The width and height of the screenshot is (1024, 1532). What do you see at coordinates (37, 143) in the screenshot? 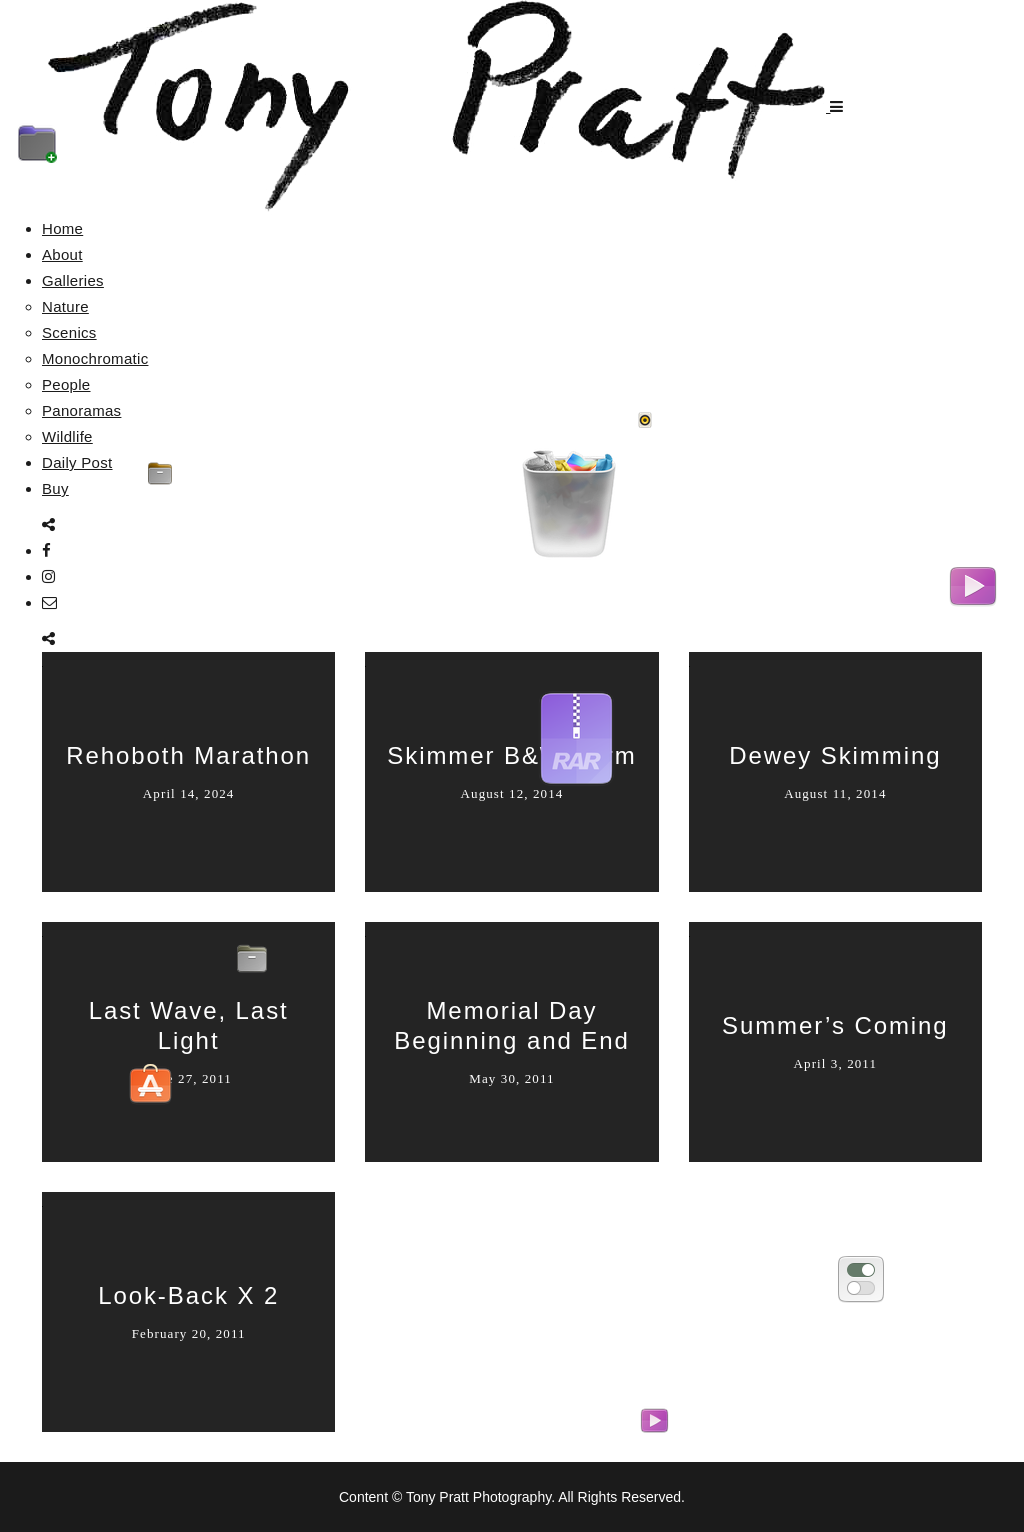
I see `create a new folder` at bounding box center [37, 143].